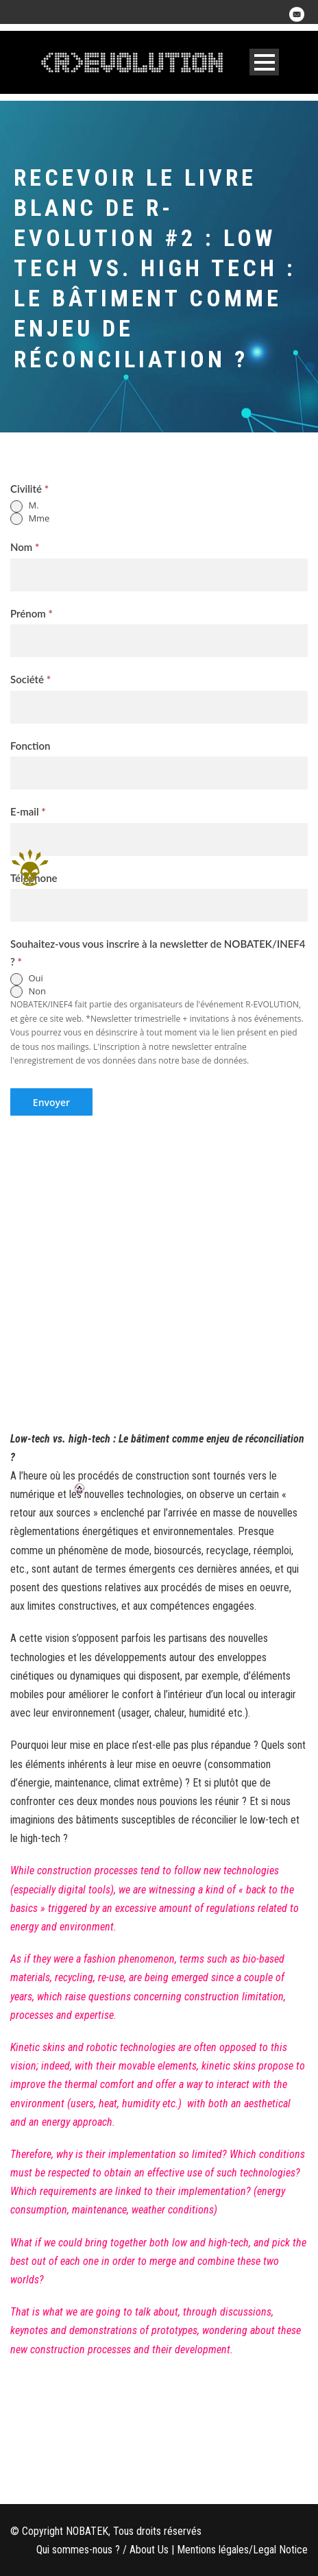  Describe the element at coordinates (80, 1488) in the screenshot. I see `metroid creature icon from the nintendo game series` at that location.